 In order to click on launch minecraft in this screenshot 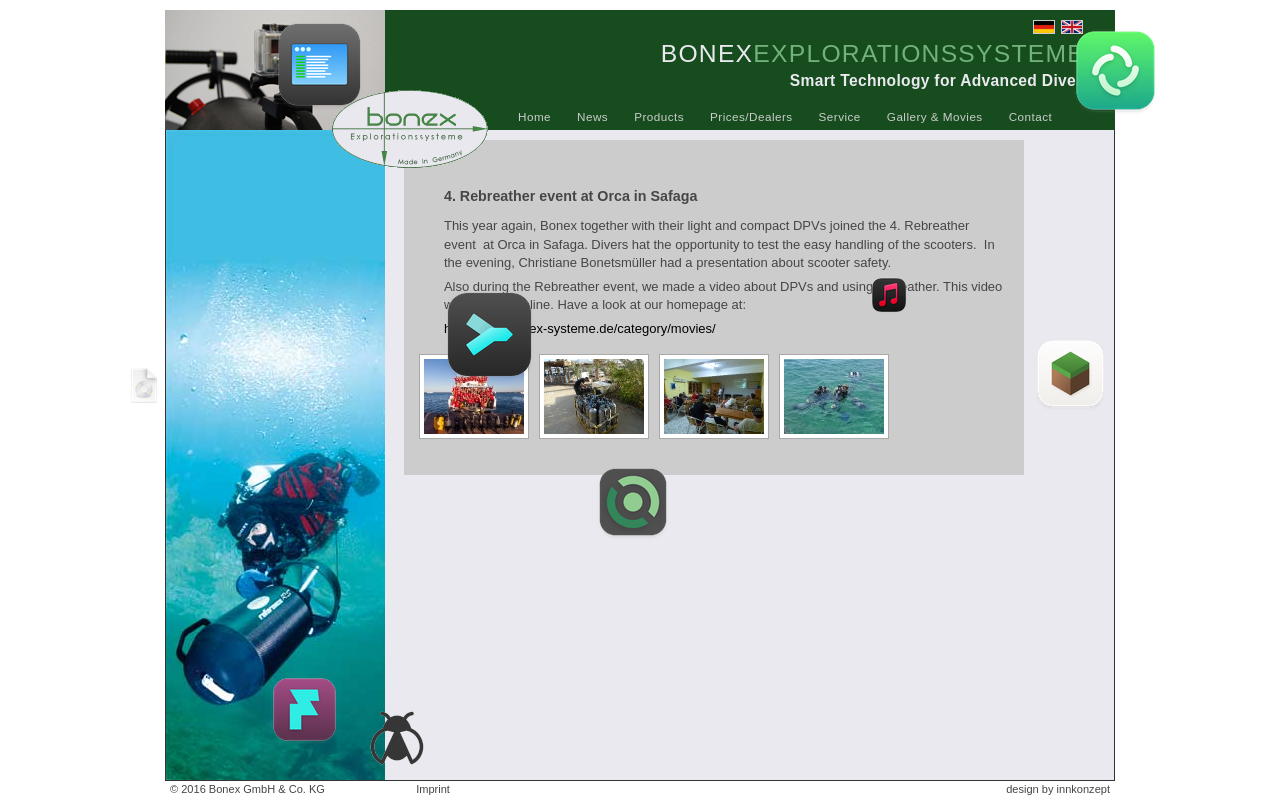, I will do `click(1070, 373)`.